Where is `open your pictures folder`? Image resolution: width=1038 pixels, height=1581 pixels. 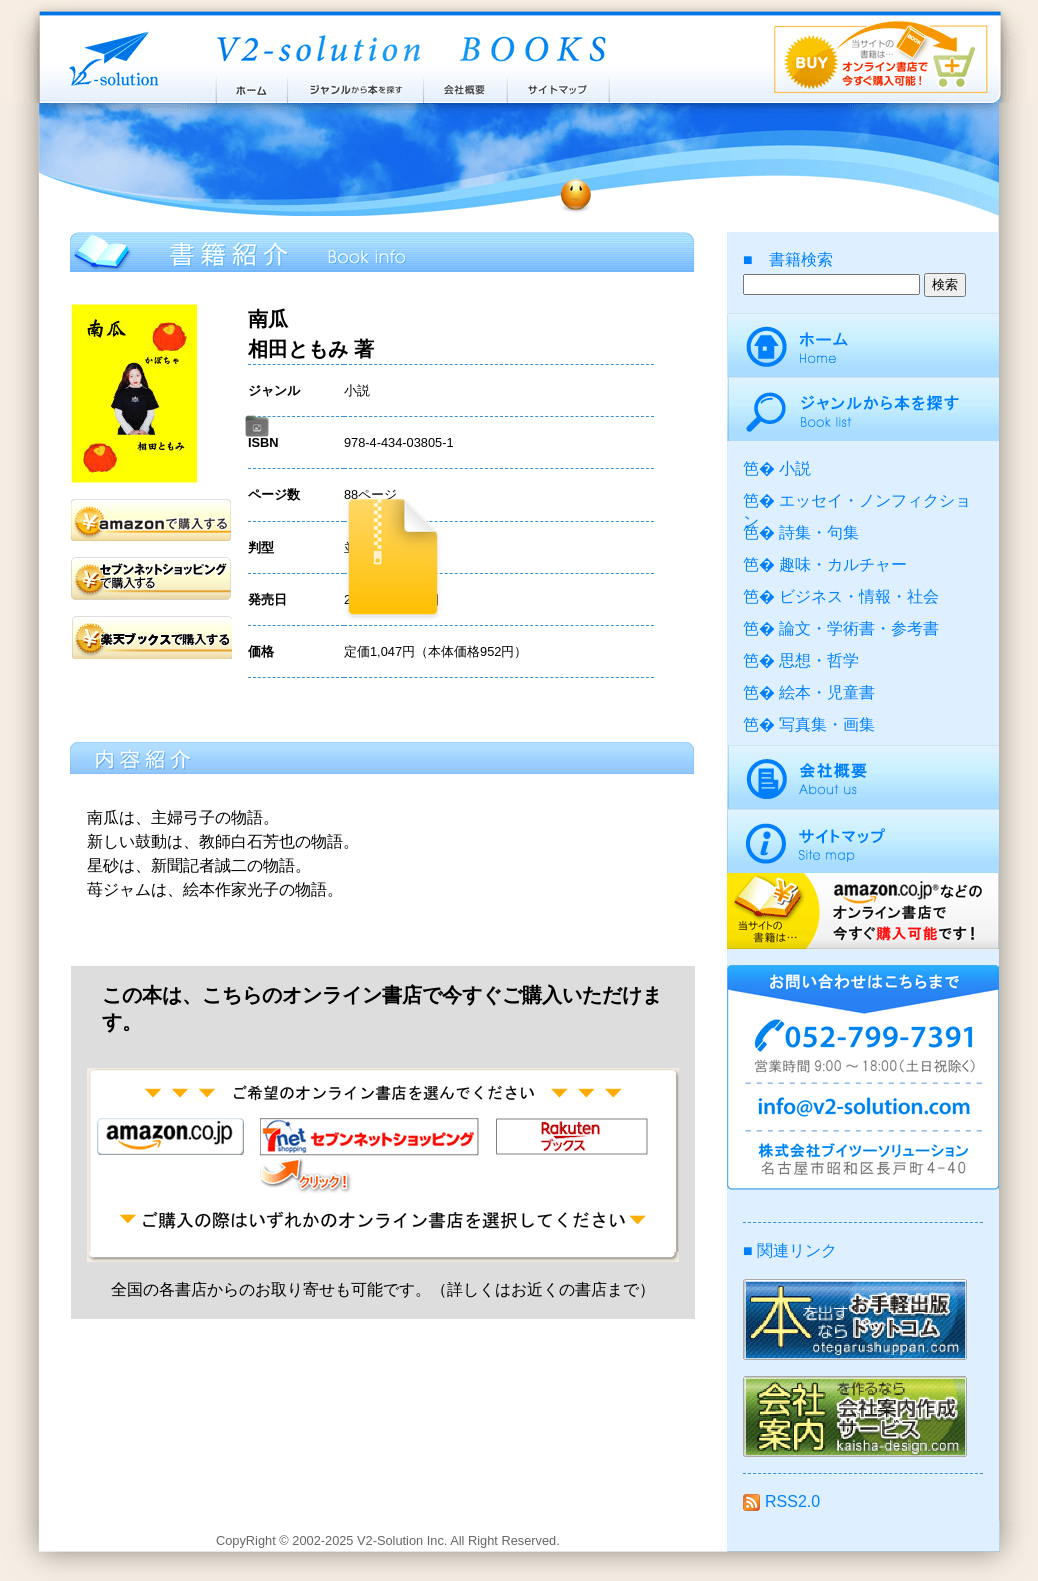
open your pictures folder is located at coordinates (257, 426).